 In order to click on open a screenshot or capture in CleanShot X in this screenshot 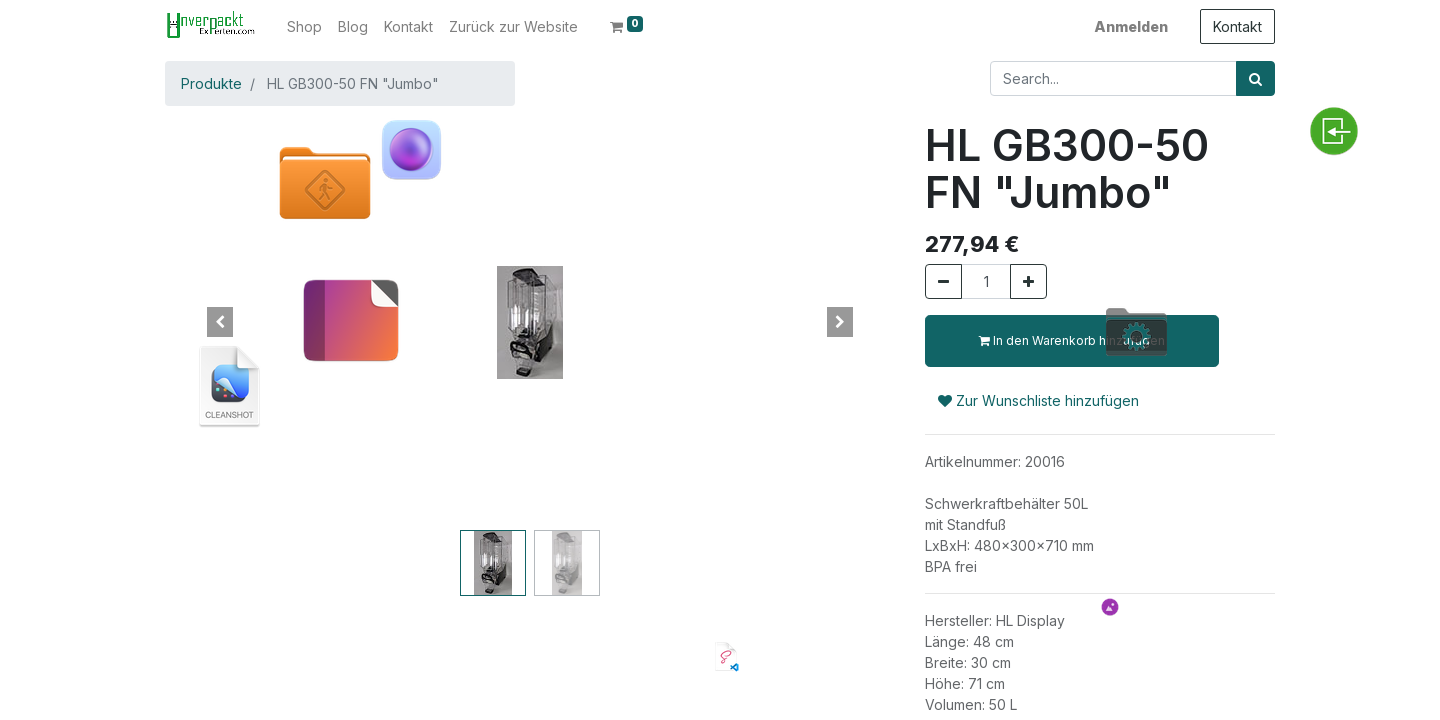, I will do `click(229, 385)`.